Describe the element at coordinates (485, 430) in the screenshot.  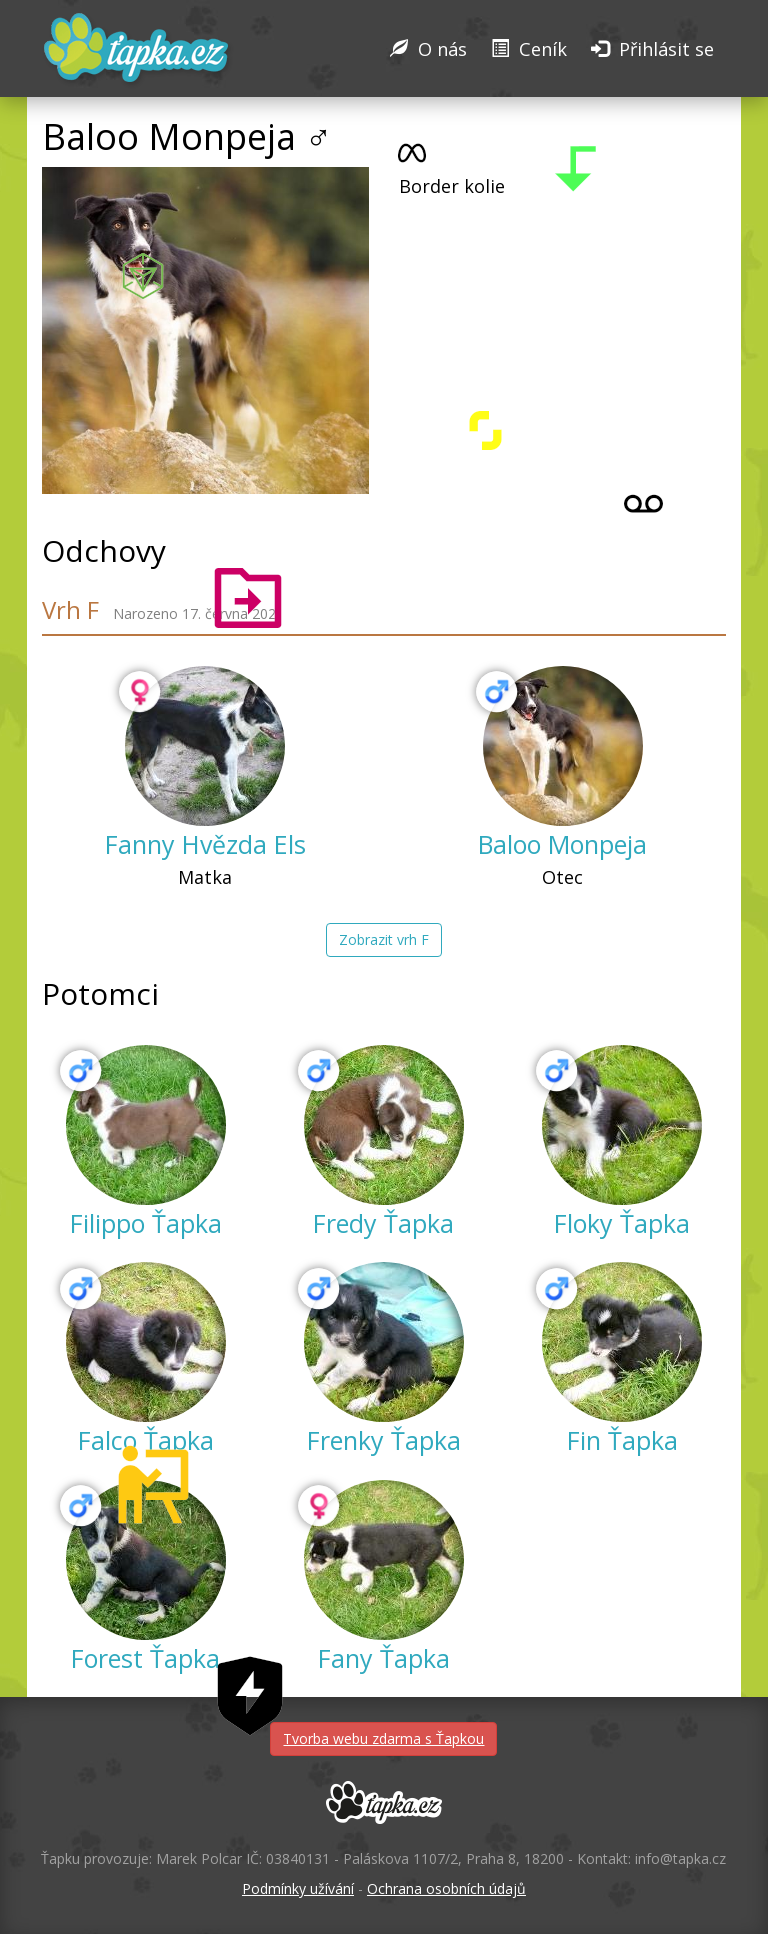
I see `shutterstock logo` at that location.